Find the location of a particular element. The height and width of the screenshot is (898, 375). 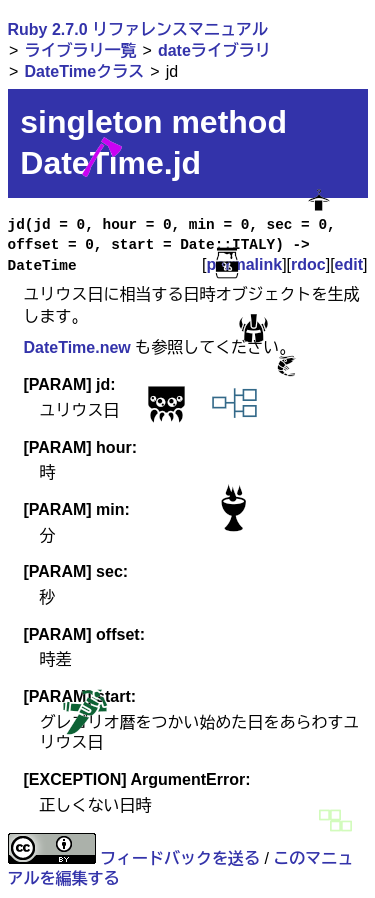

browse clothing or wardrobe items is located at coordinates (319, 200).